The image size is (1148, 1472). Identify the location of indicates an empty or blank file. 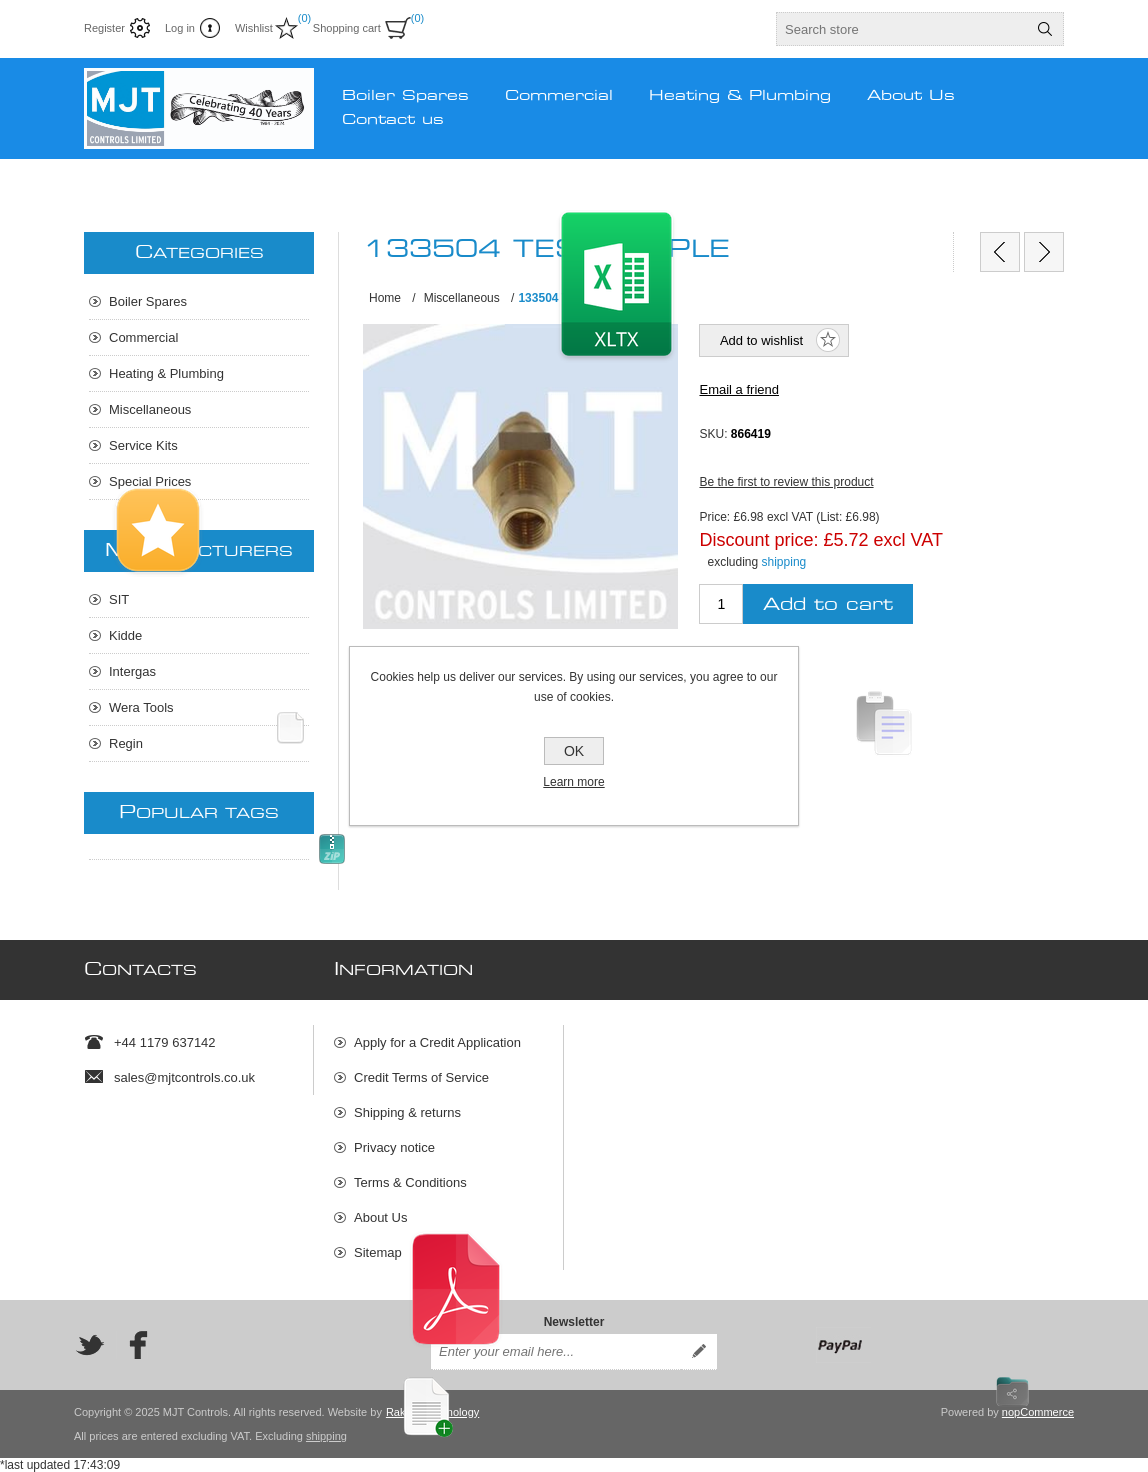
(290, 727).